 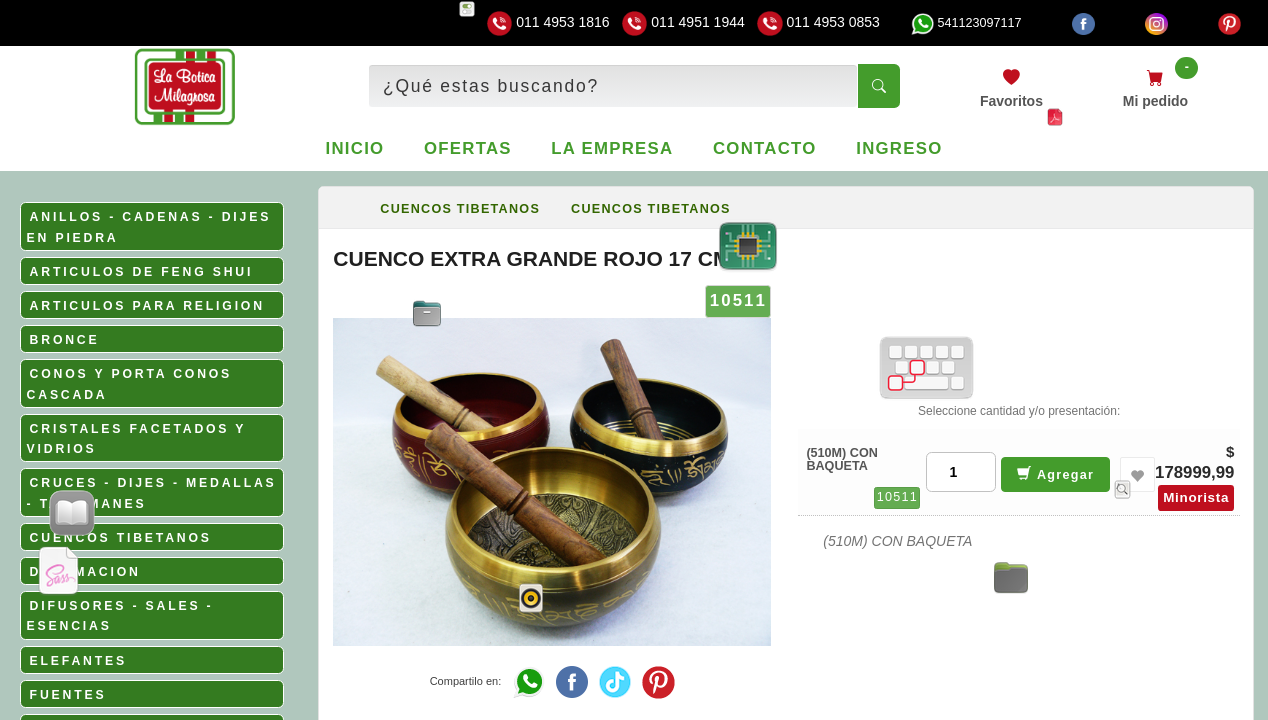 What do you see at coordinates (1055, 117) in the screenshot?
I see `a compressed pdf document file` at bounding box center [1055, 117].